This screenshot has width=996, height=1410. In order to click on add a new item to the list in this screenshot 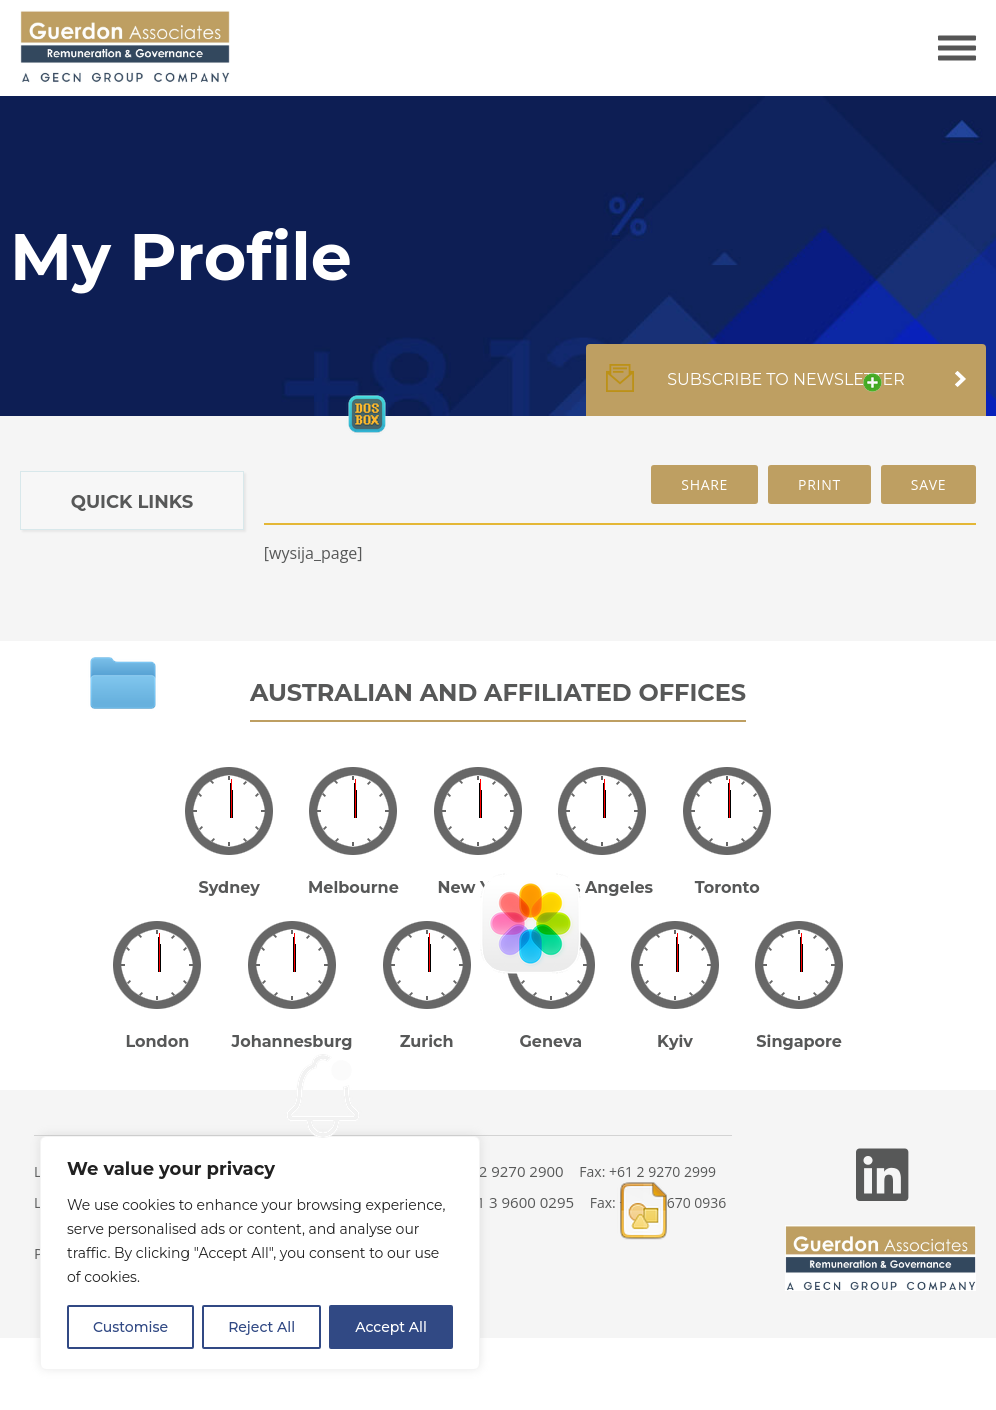, I will do `click(872, 382)`.